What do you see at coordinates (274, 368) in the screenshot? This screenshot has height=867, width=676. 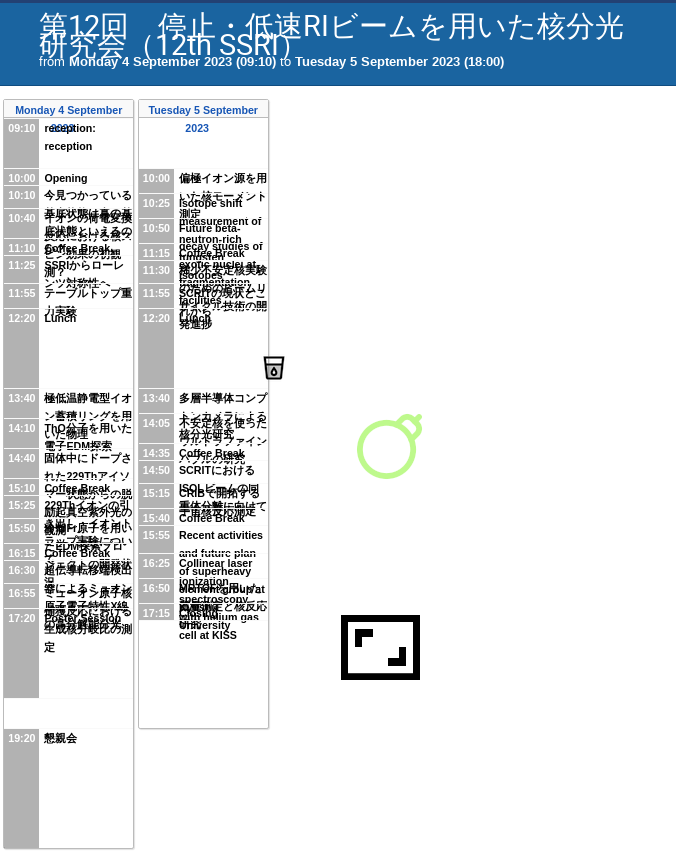 I see `find nearby drink or beverage locations` at bounding box center [274, 368].